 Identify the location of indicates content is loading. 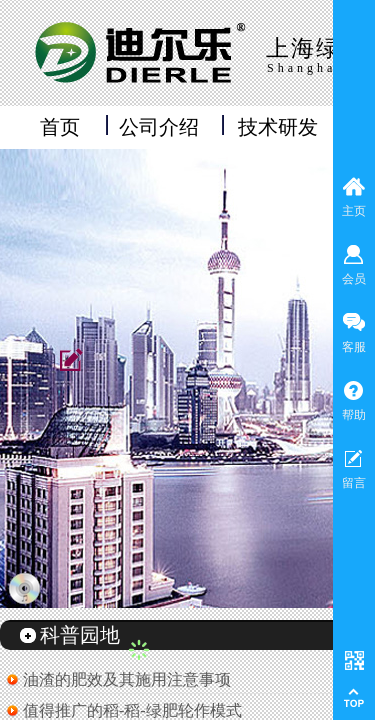
(139, 650).